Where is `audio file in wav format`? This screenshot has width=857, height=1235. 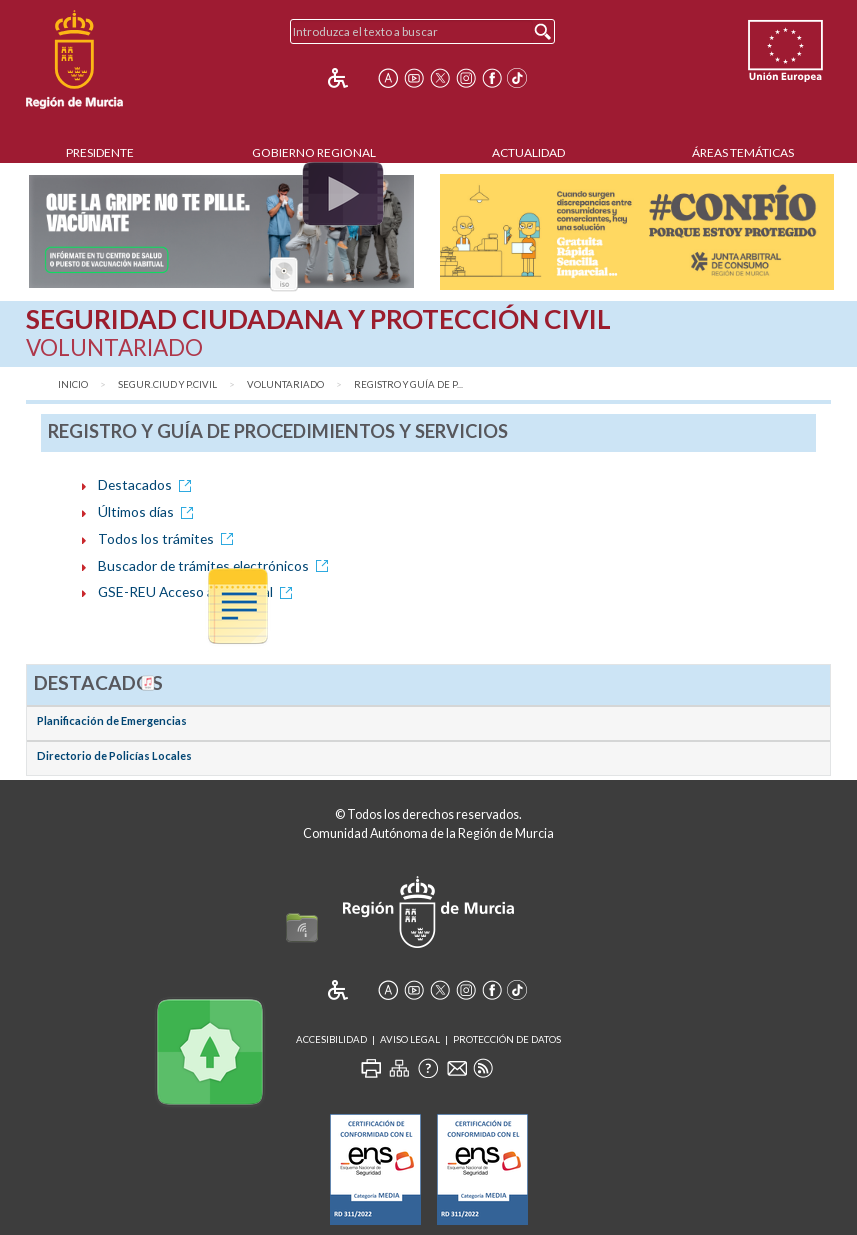
audio file in wav format is located at coordinates (148, 683).